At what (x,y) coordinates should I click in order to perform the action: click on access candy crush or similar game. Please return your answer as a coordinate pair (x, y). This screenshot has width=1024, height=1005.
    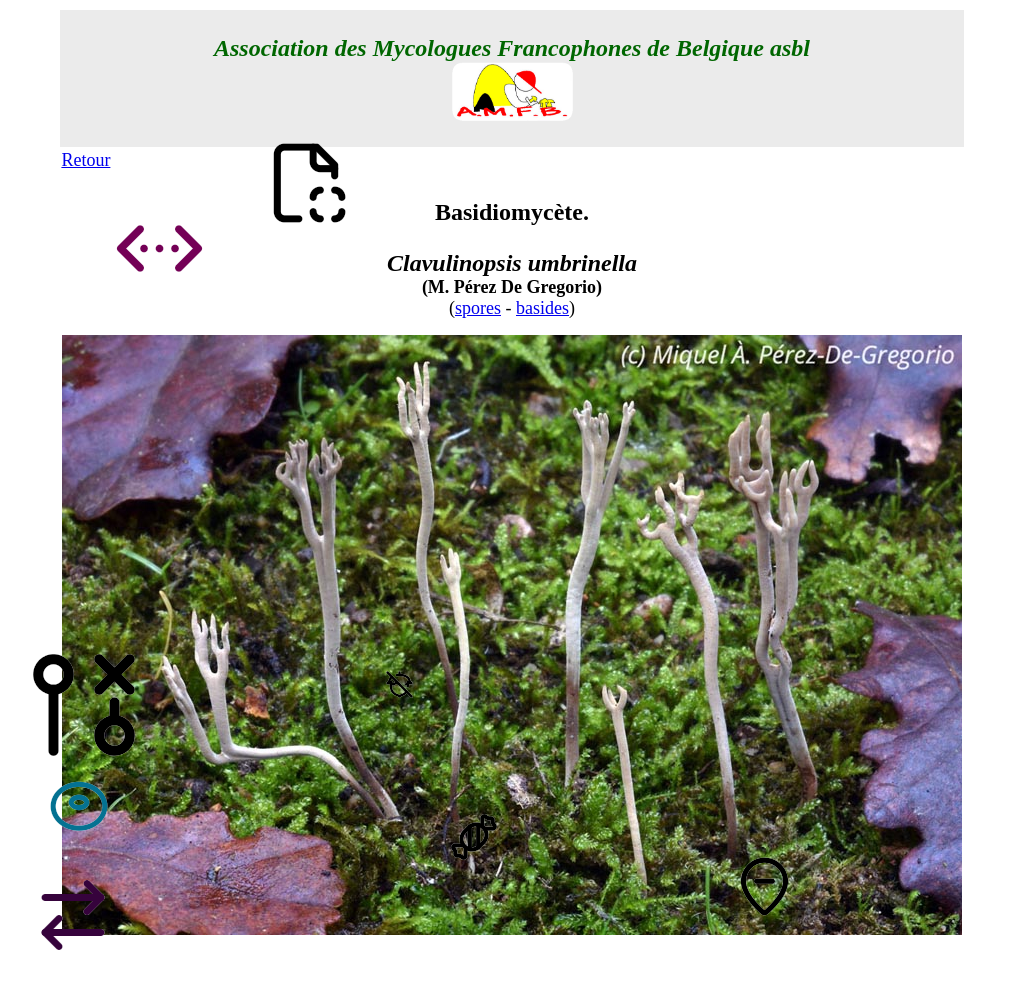
    Looking at the image, I should click on (474, 837).